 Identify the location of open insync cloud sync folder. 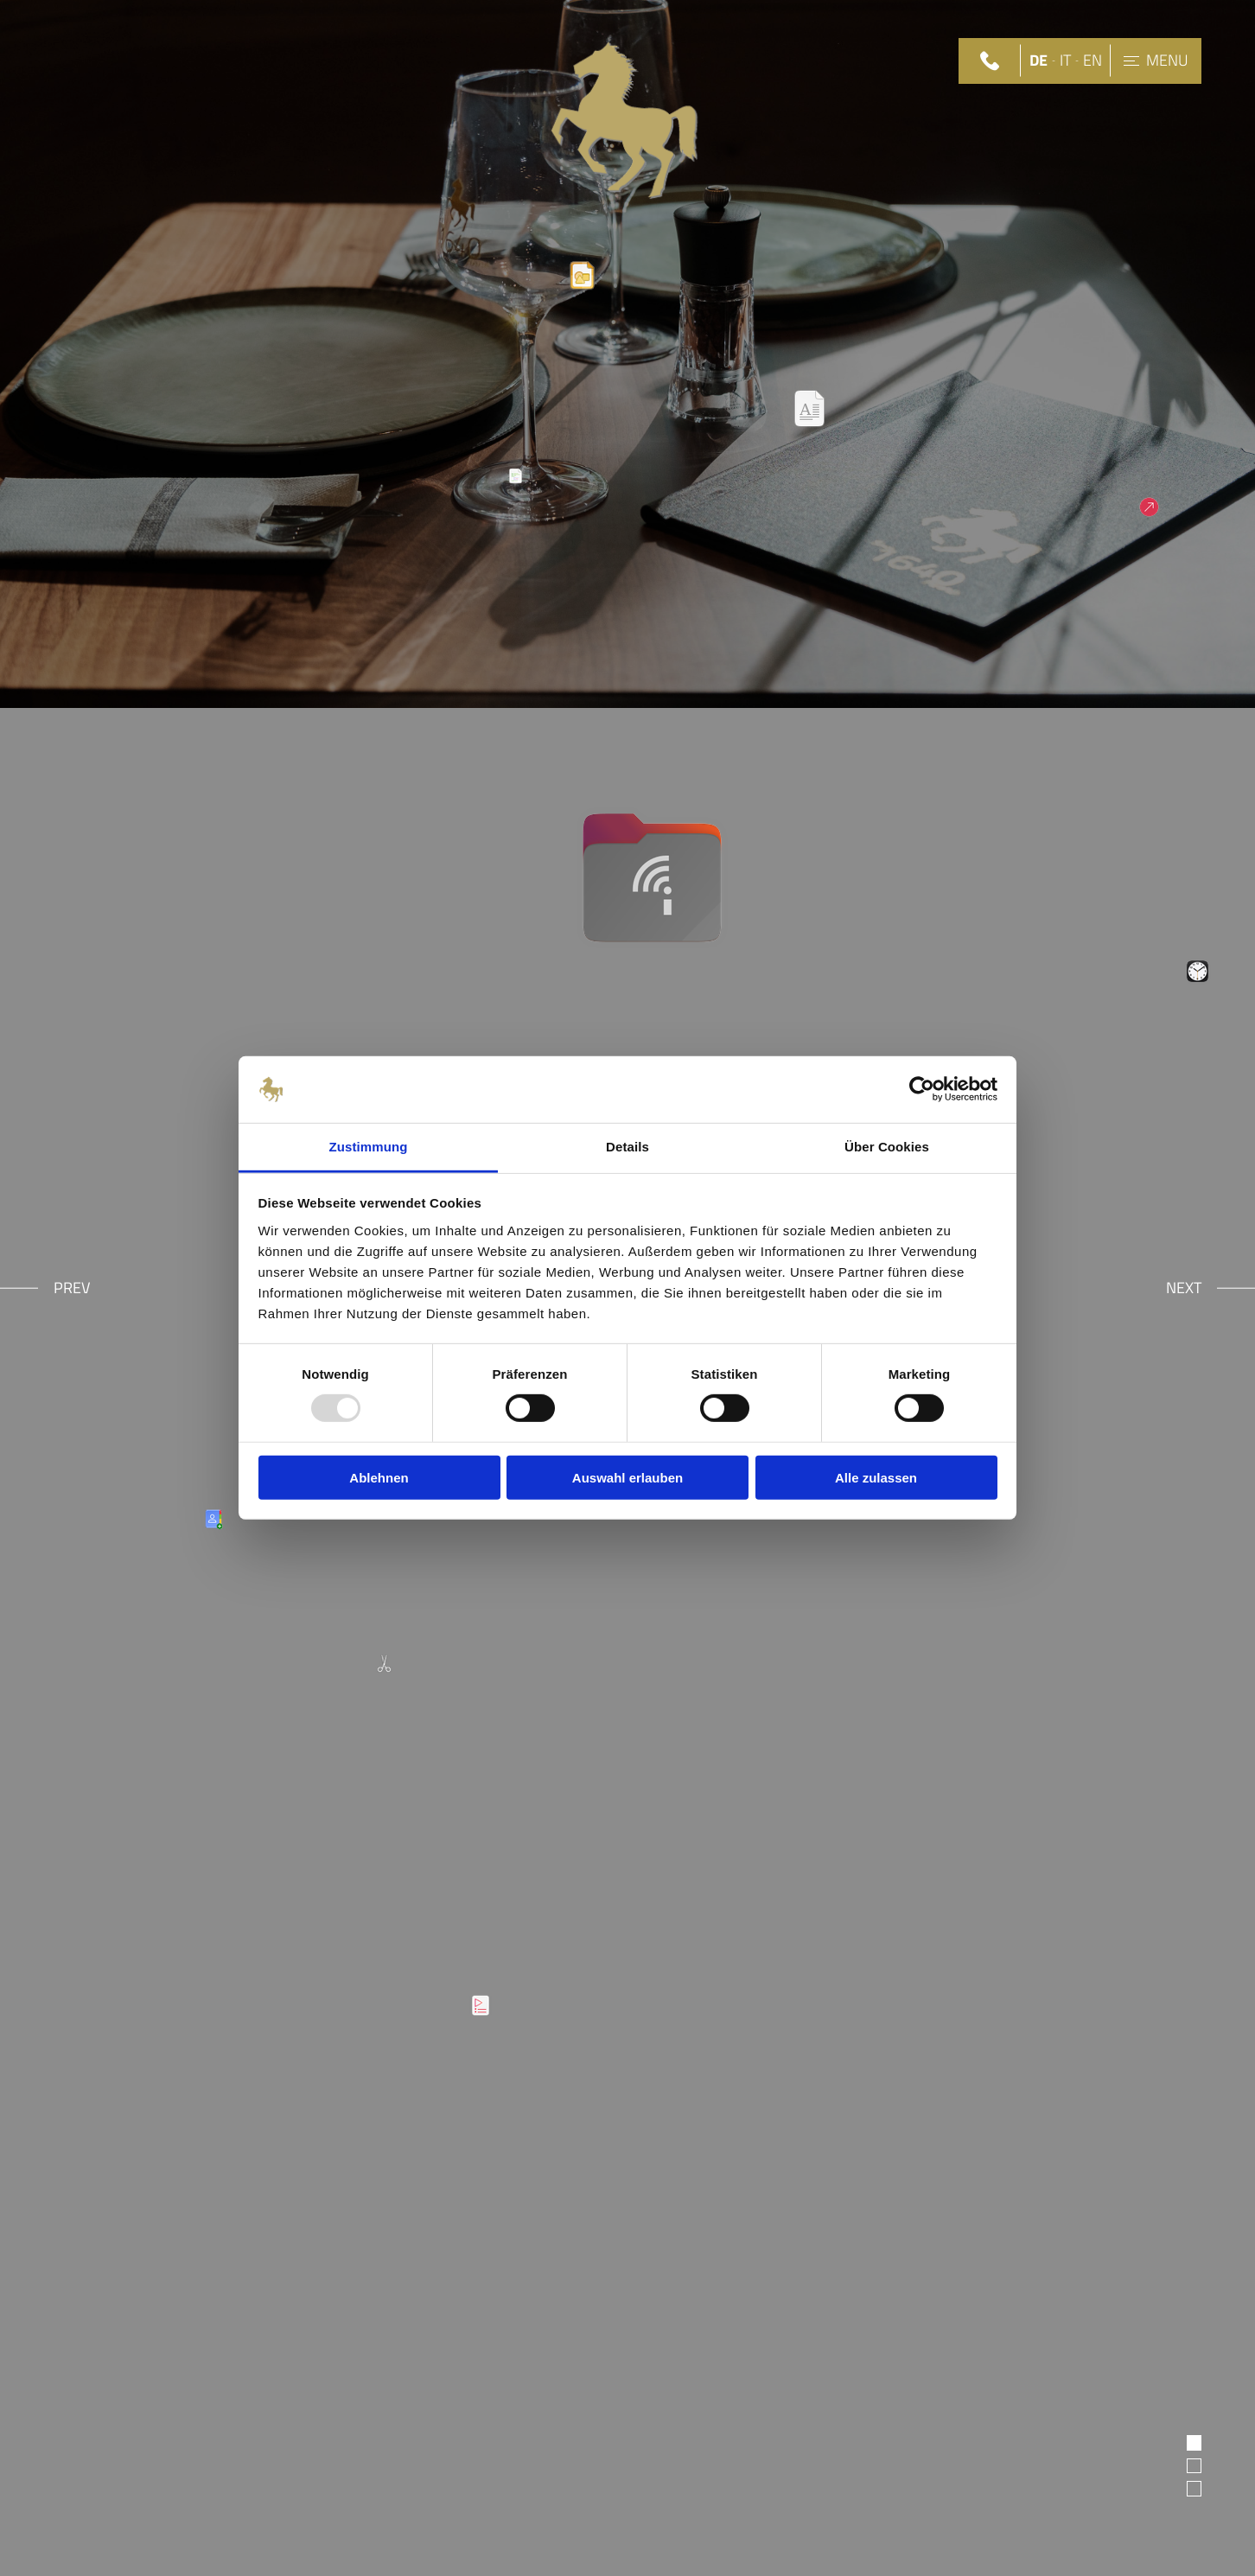
(652, 877).